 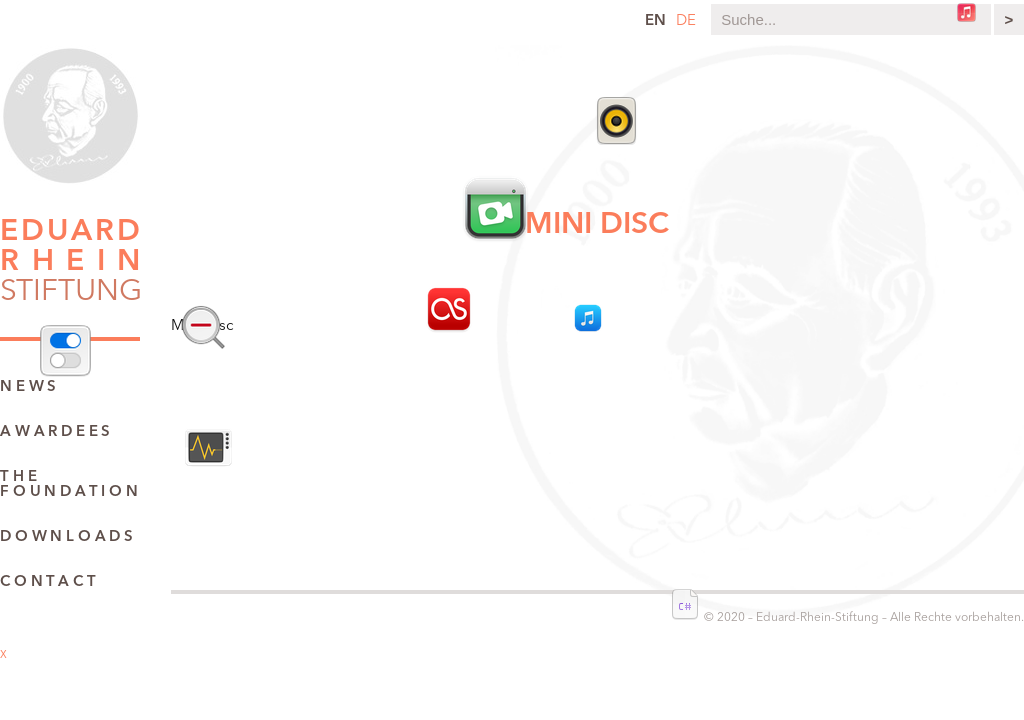 What do you see at coordinates (495, 208) in the screenshot?
I see `open green recorder app for screen recording` at bounding box center [495, 208].